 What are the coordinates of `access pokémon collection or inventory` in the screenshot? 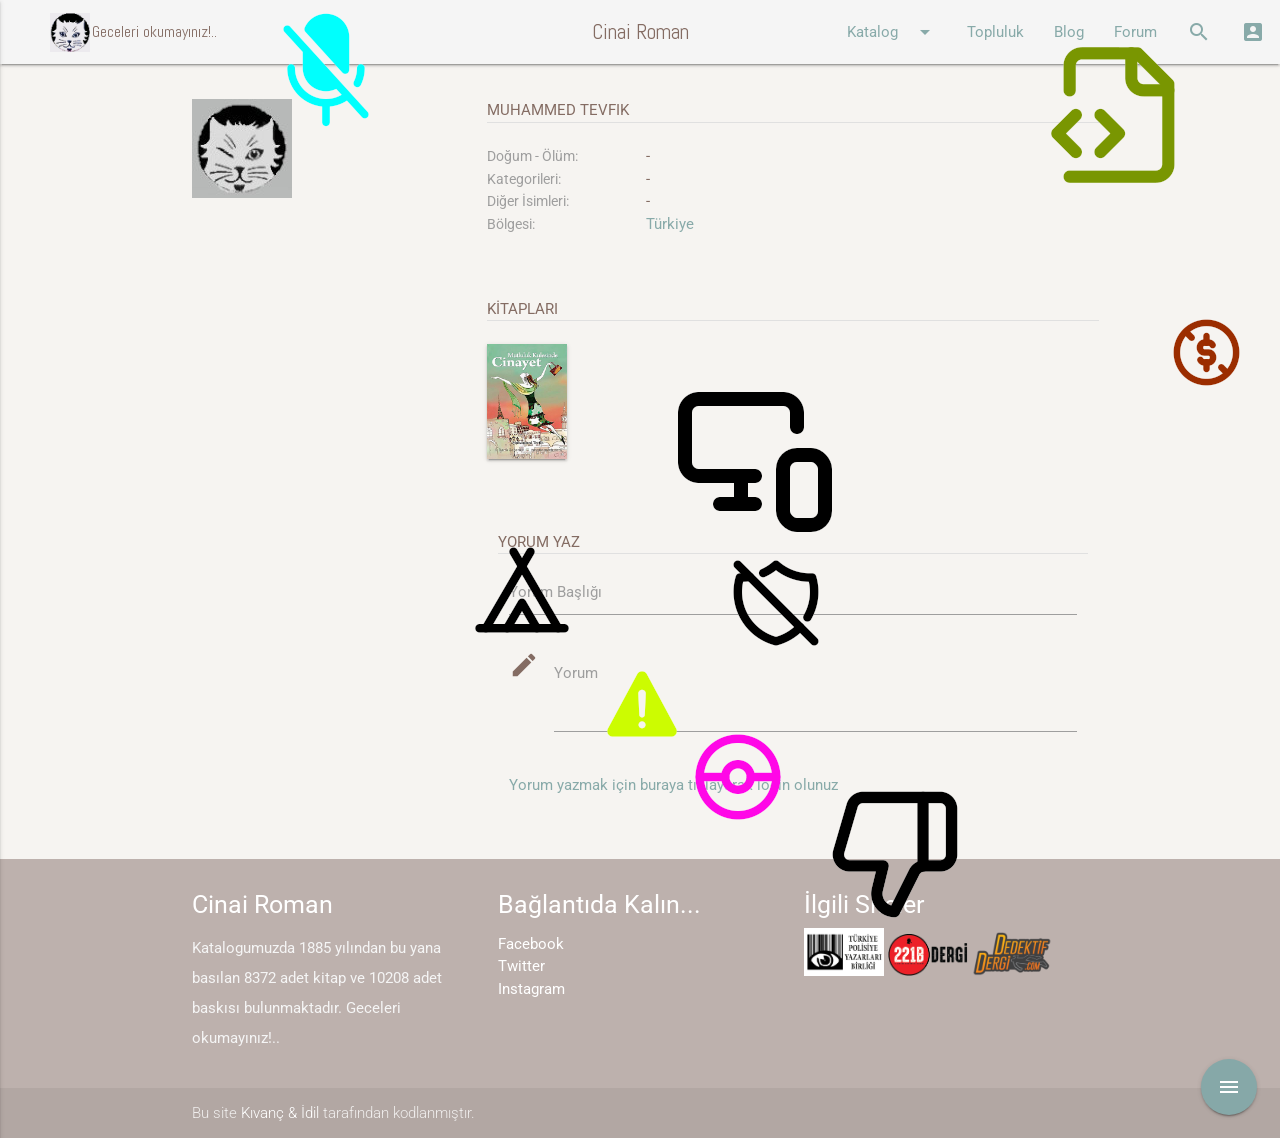 It's located at (738, 777).